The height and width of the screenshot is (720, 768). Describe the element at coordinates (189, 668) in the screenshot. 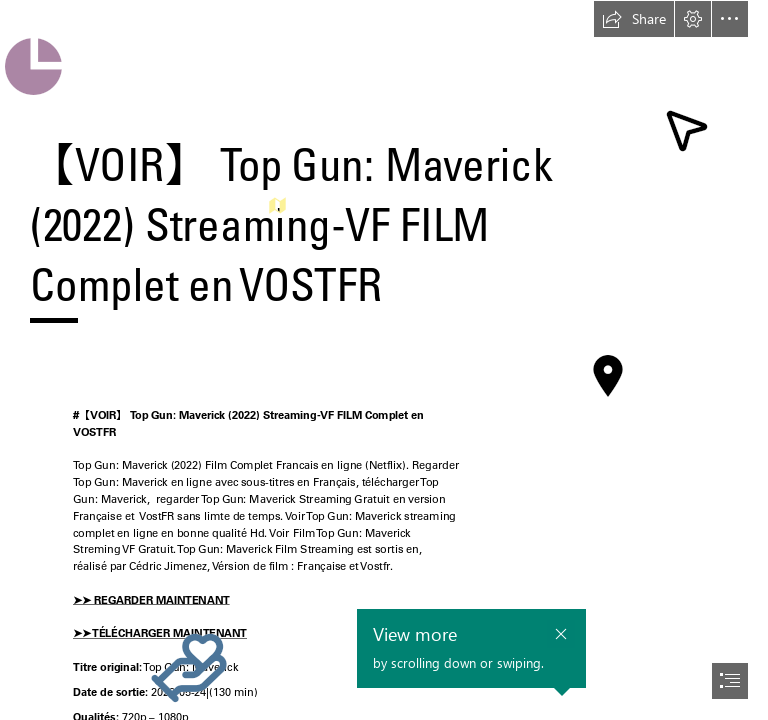

I see `donate or give support` at that location.